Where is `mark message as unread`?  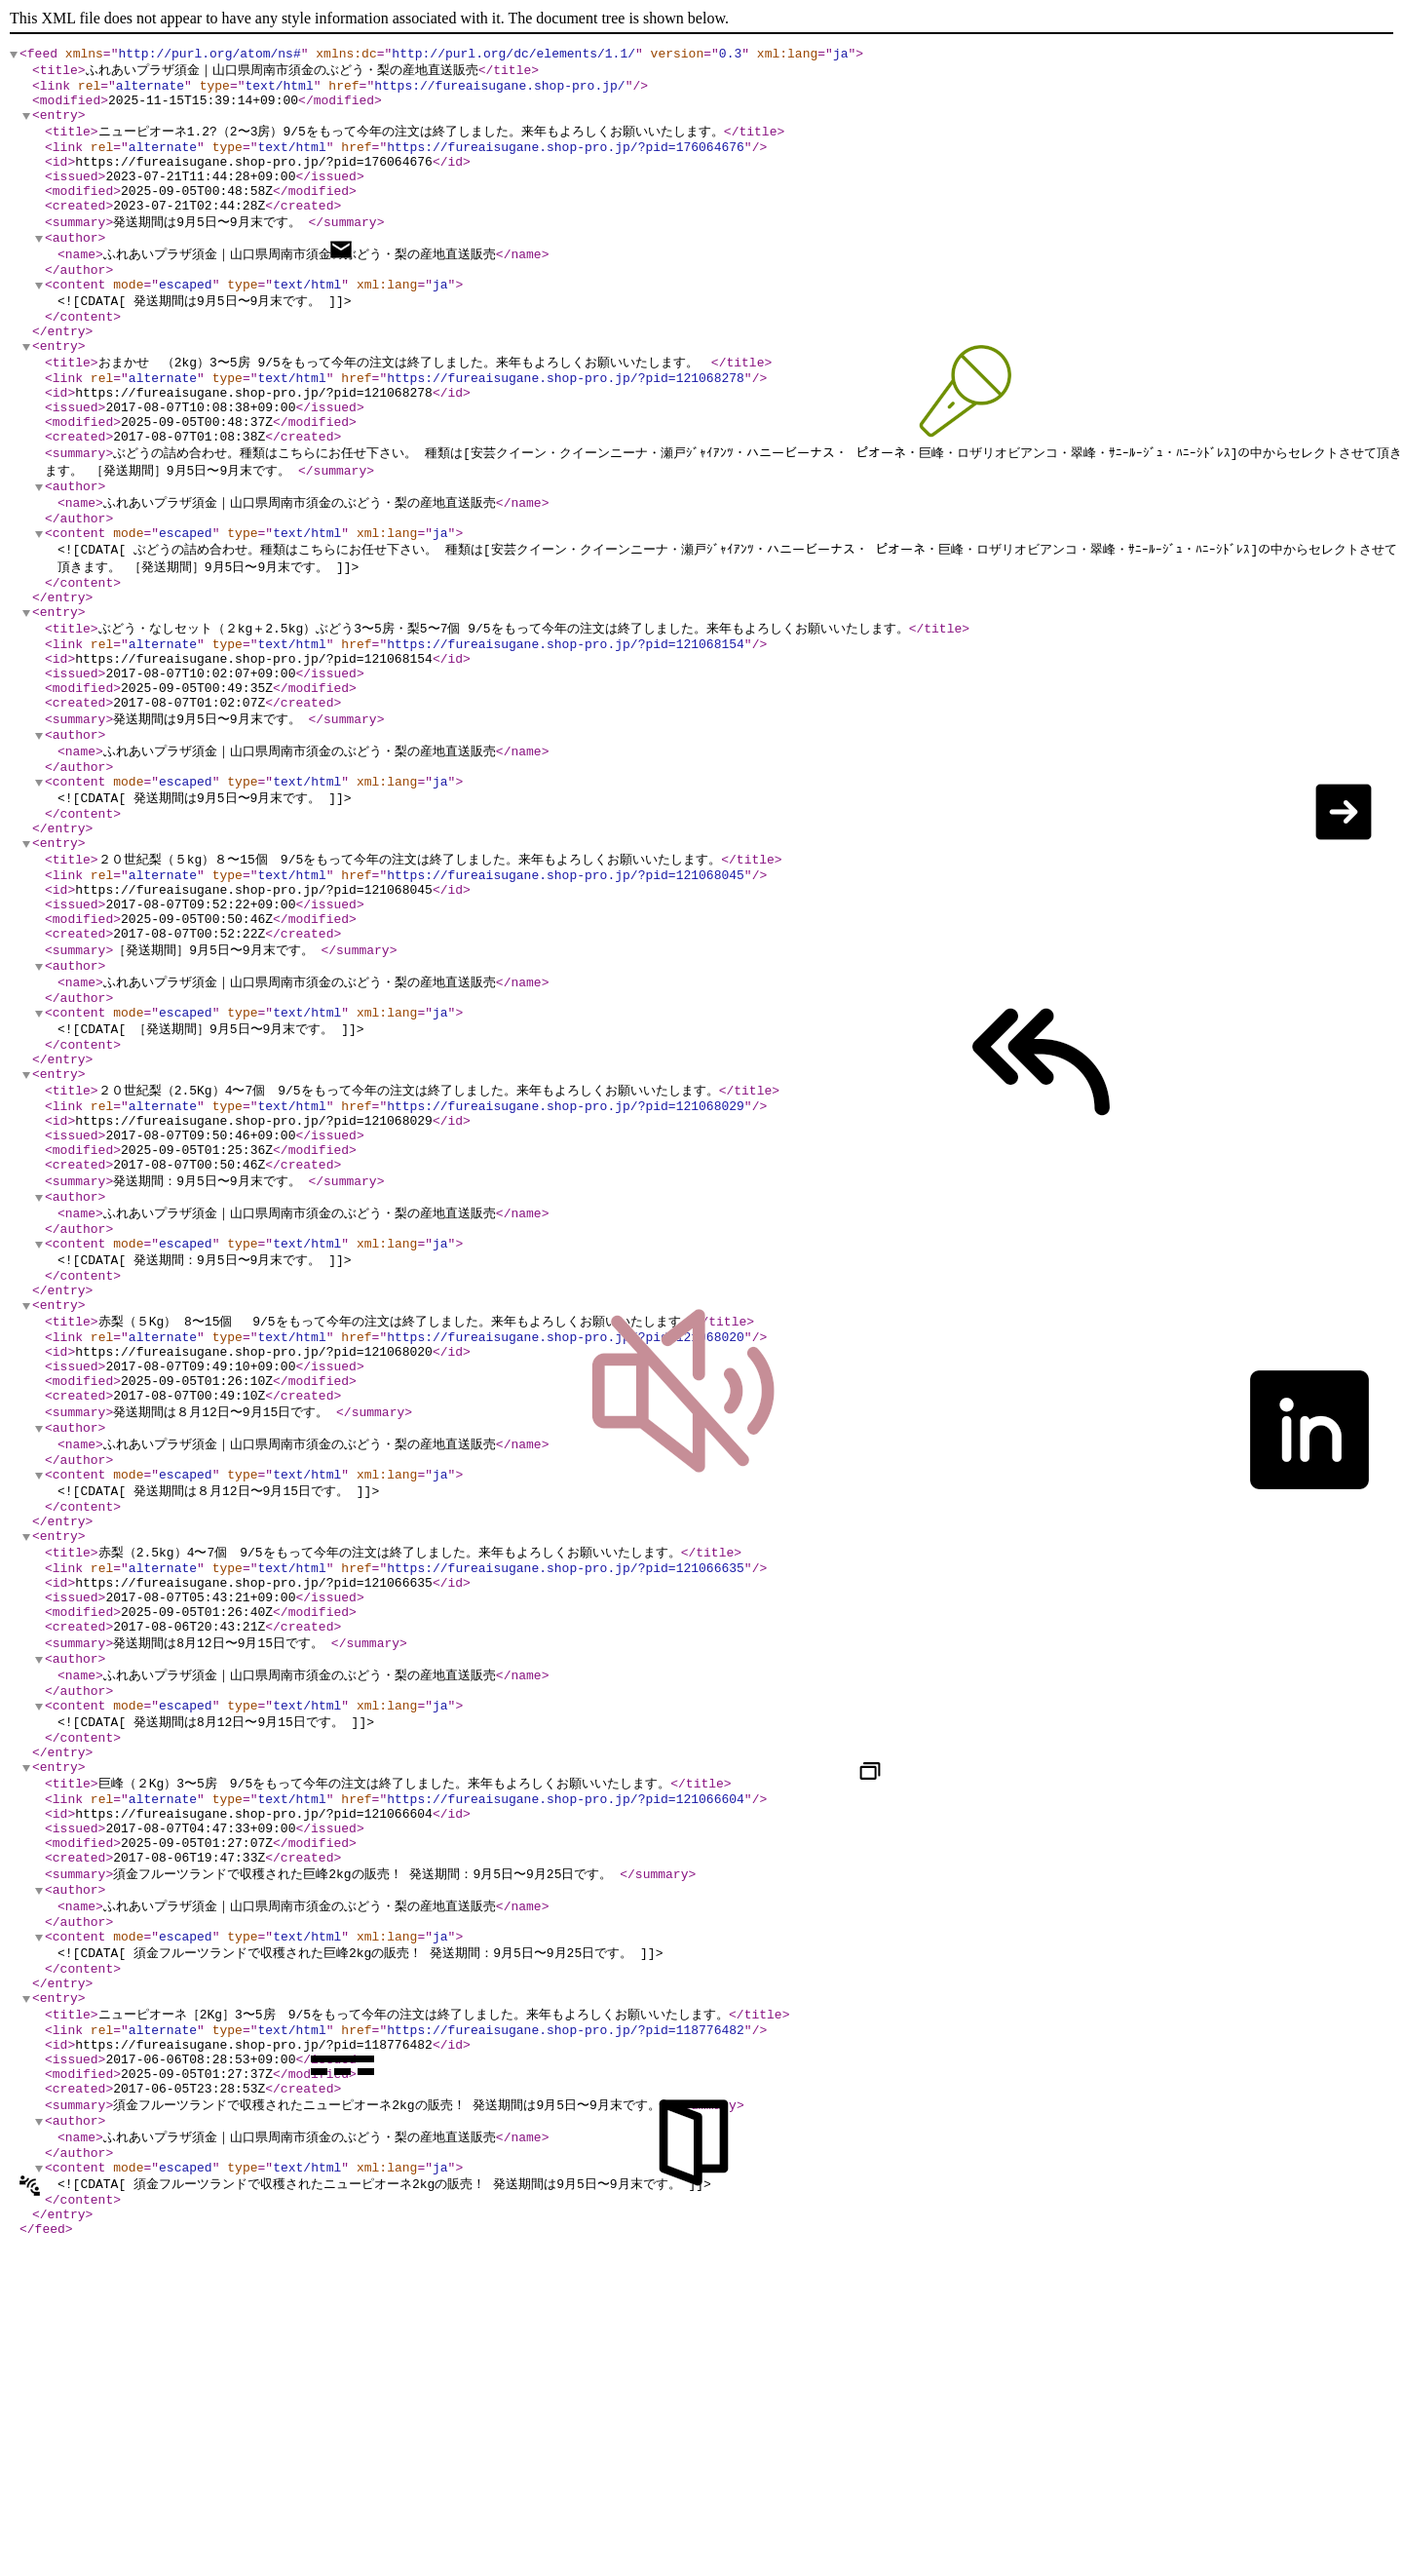 mark message as unread is located at coordinates (341, 250).